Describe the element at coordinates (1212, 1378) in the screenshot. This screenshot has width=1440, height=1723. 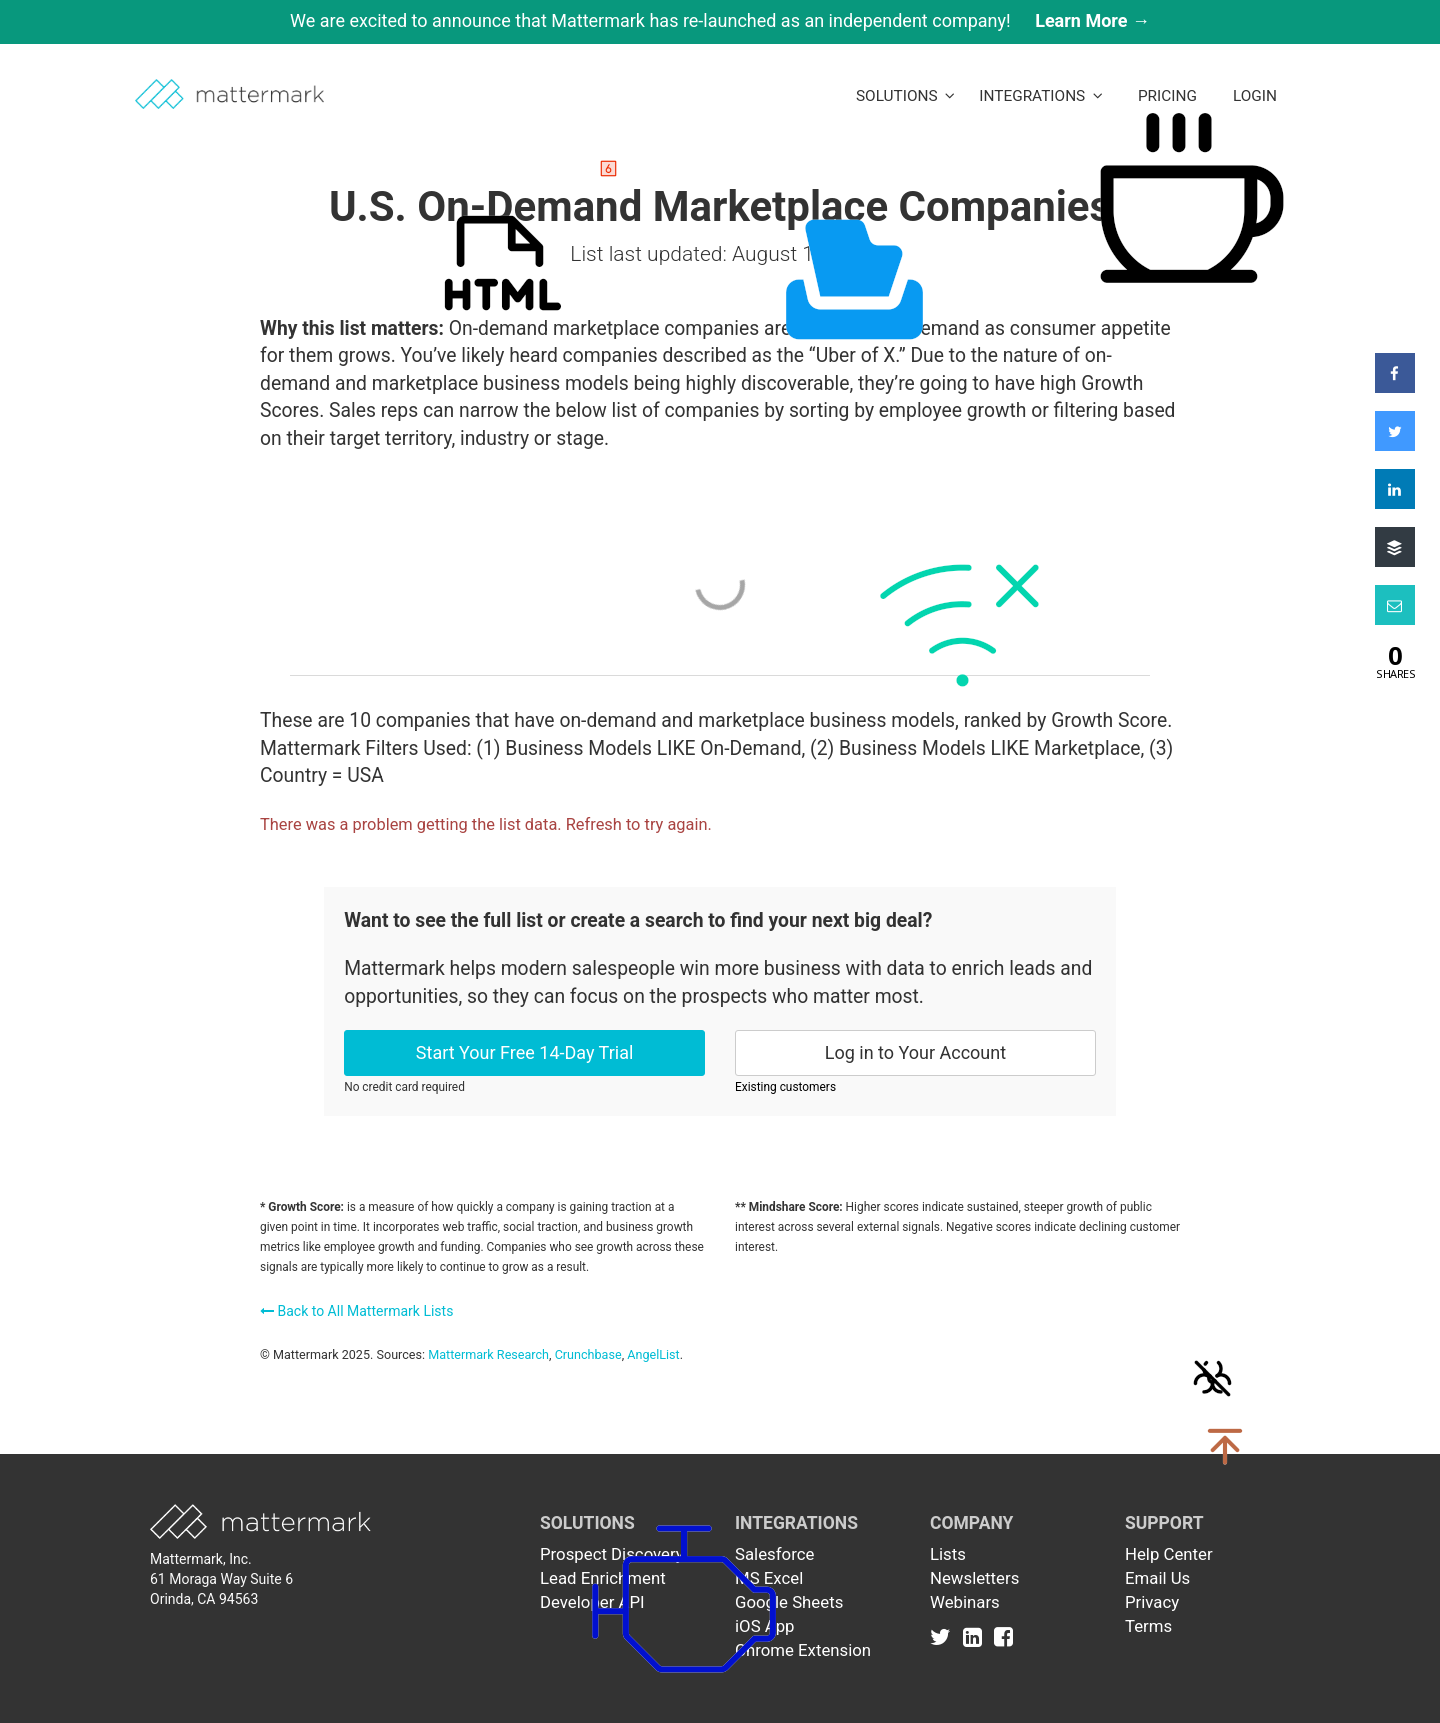
I see `indicates biohazard warning is disabled` at that location.